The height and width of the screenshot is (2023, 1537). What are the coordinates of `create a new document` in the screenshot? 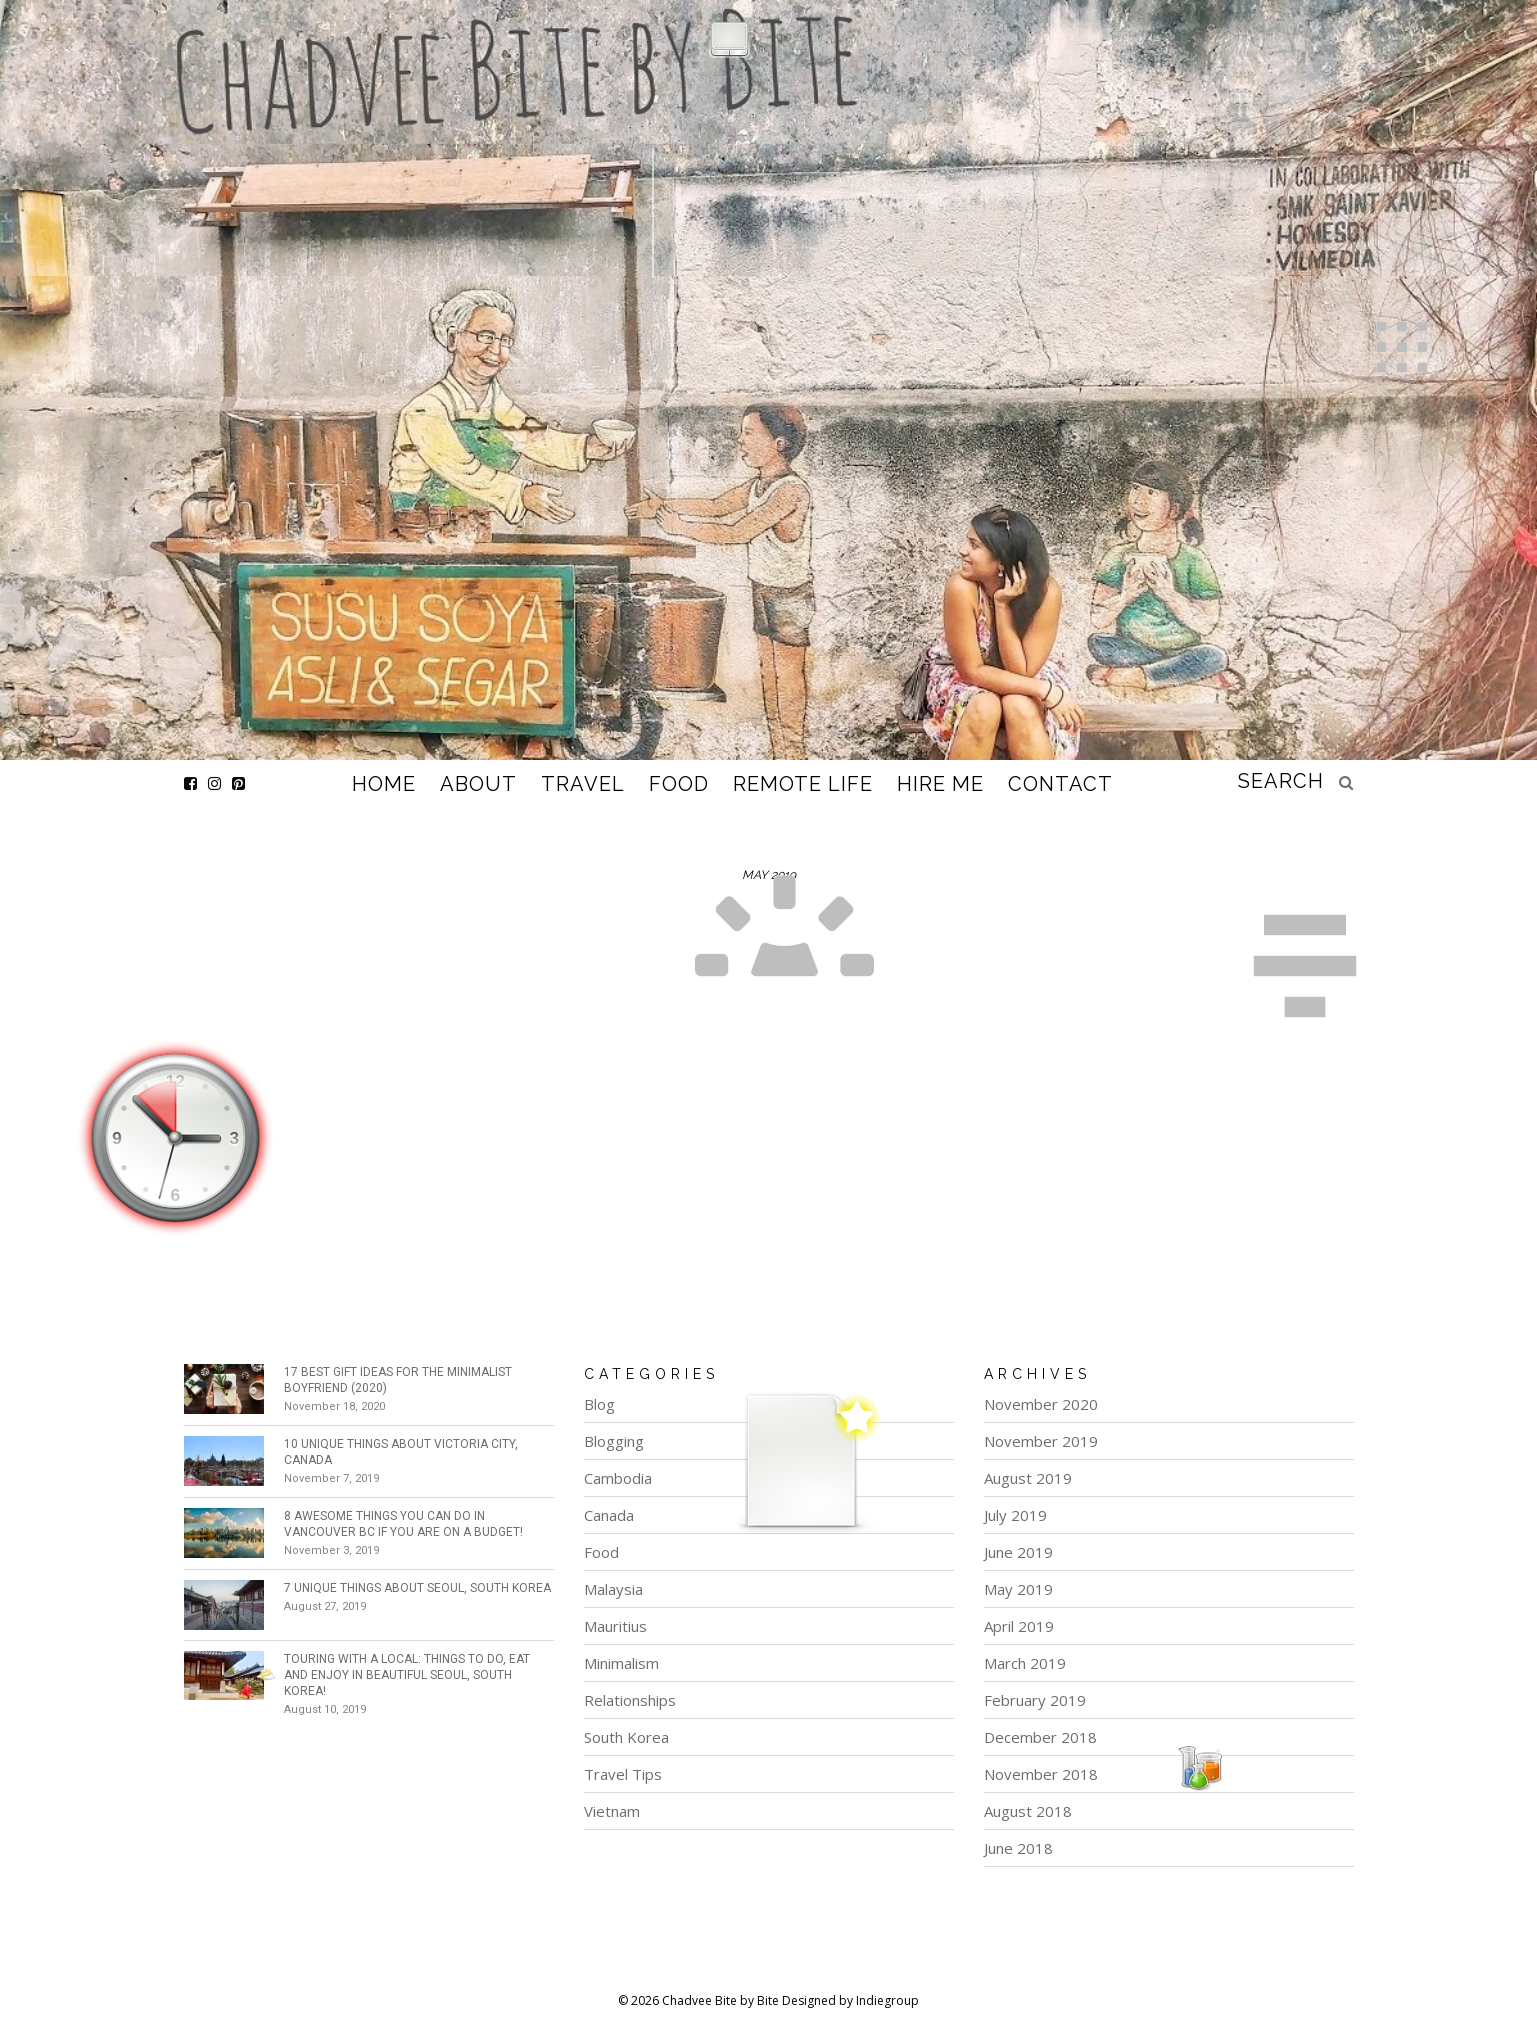 It's located at (810, 1460).